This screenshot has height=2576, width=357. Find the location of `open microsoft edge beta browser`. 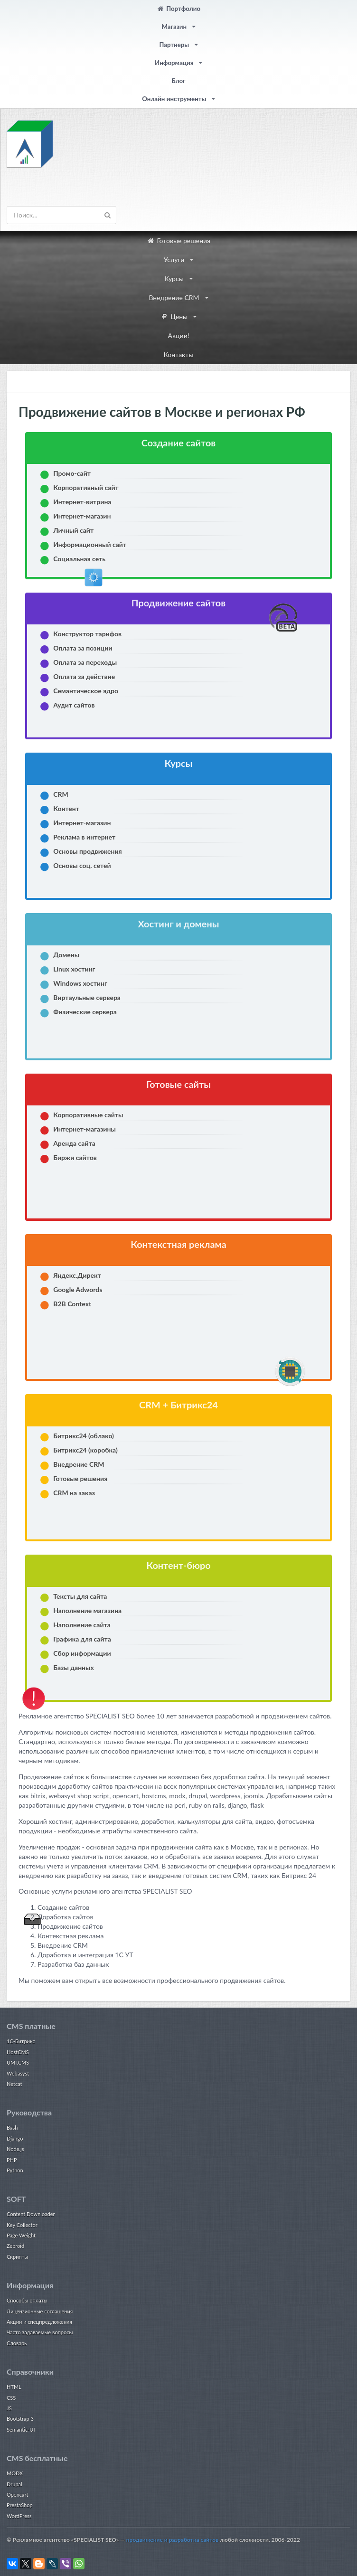

open microsoft edge beta browser is located at coordinates (283, 617).